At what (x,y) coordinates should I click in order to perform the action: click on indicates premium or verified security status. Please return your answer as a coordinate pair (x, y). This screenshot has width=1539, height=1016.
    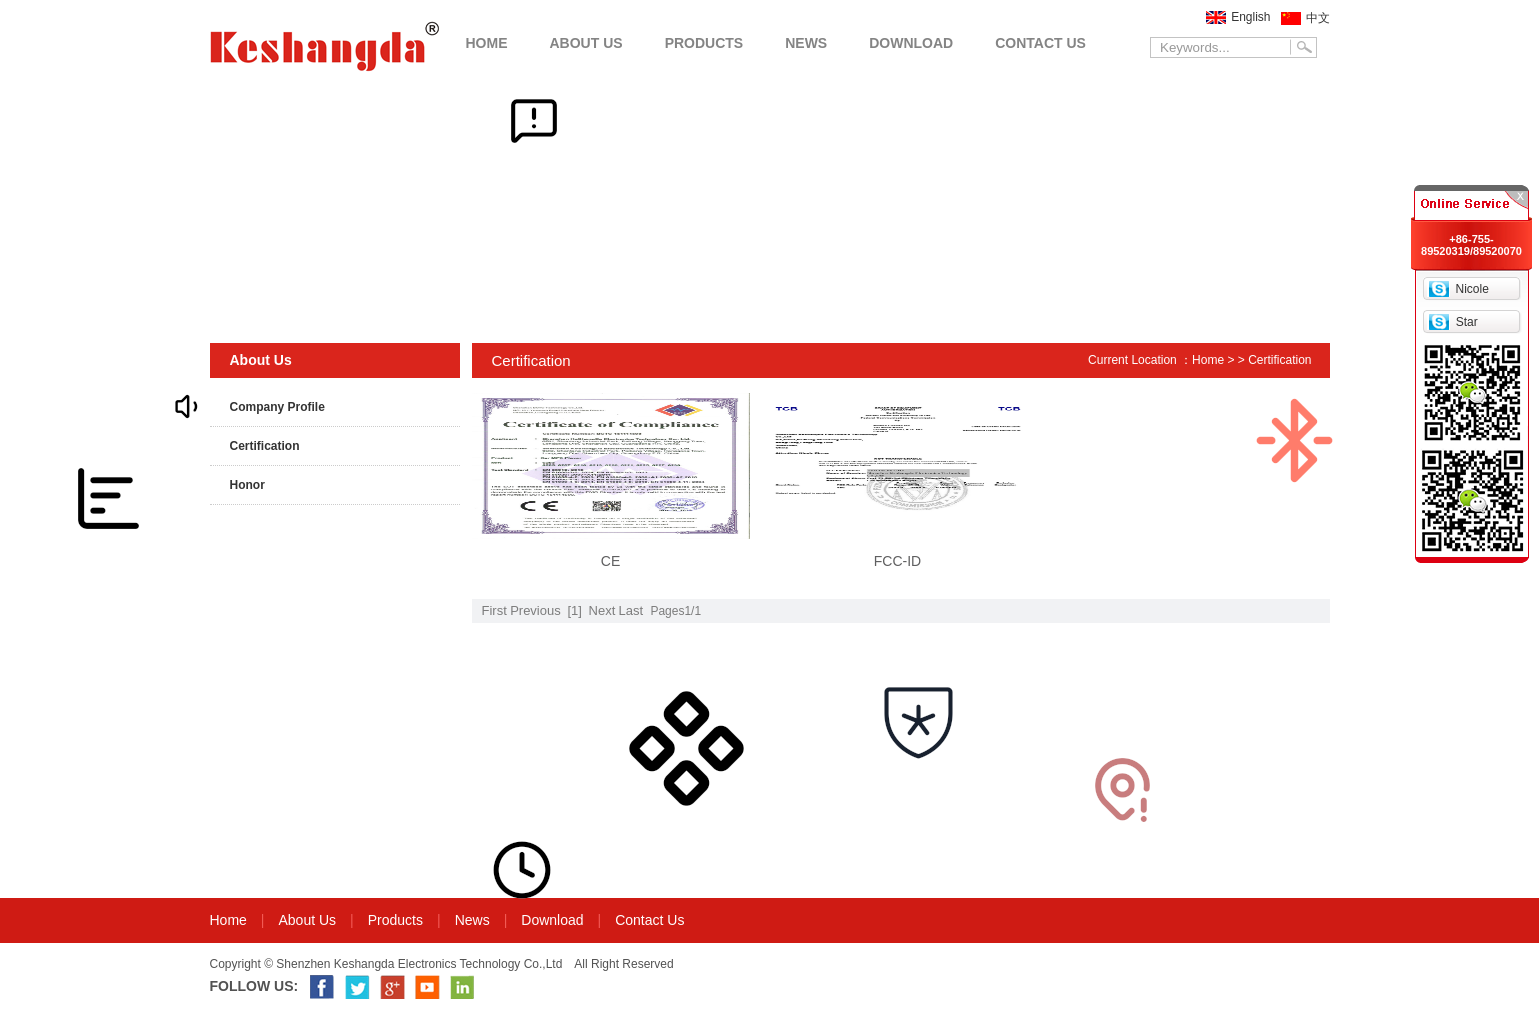
    Looking at the image, I should click on (918, 718).